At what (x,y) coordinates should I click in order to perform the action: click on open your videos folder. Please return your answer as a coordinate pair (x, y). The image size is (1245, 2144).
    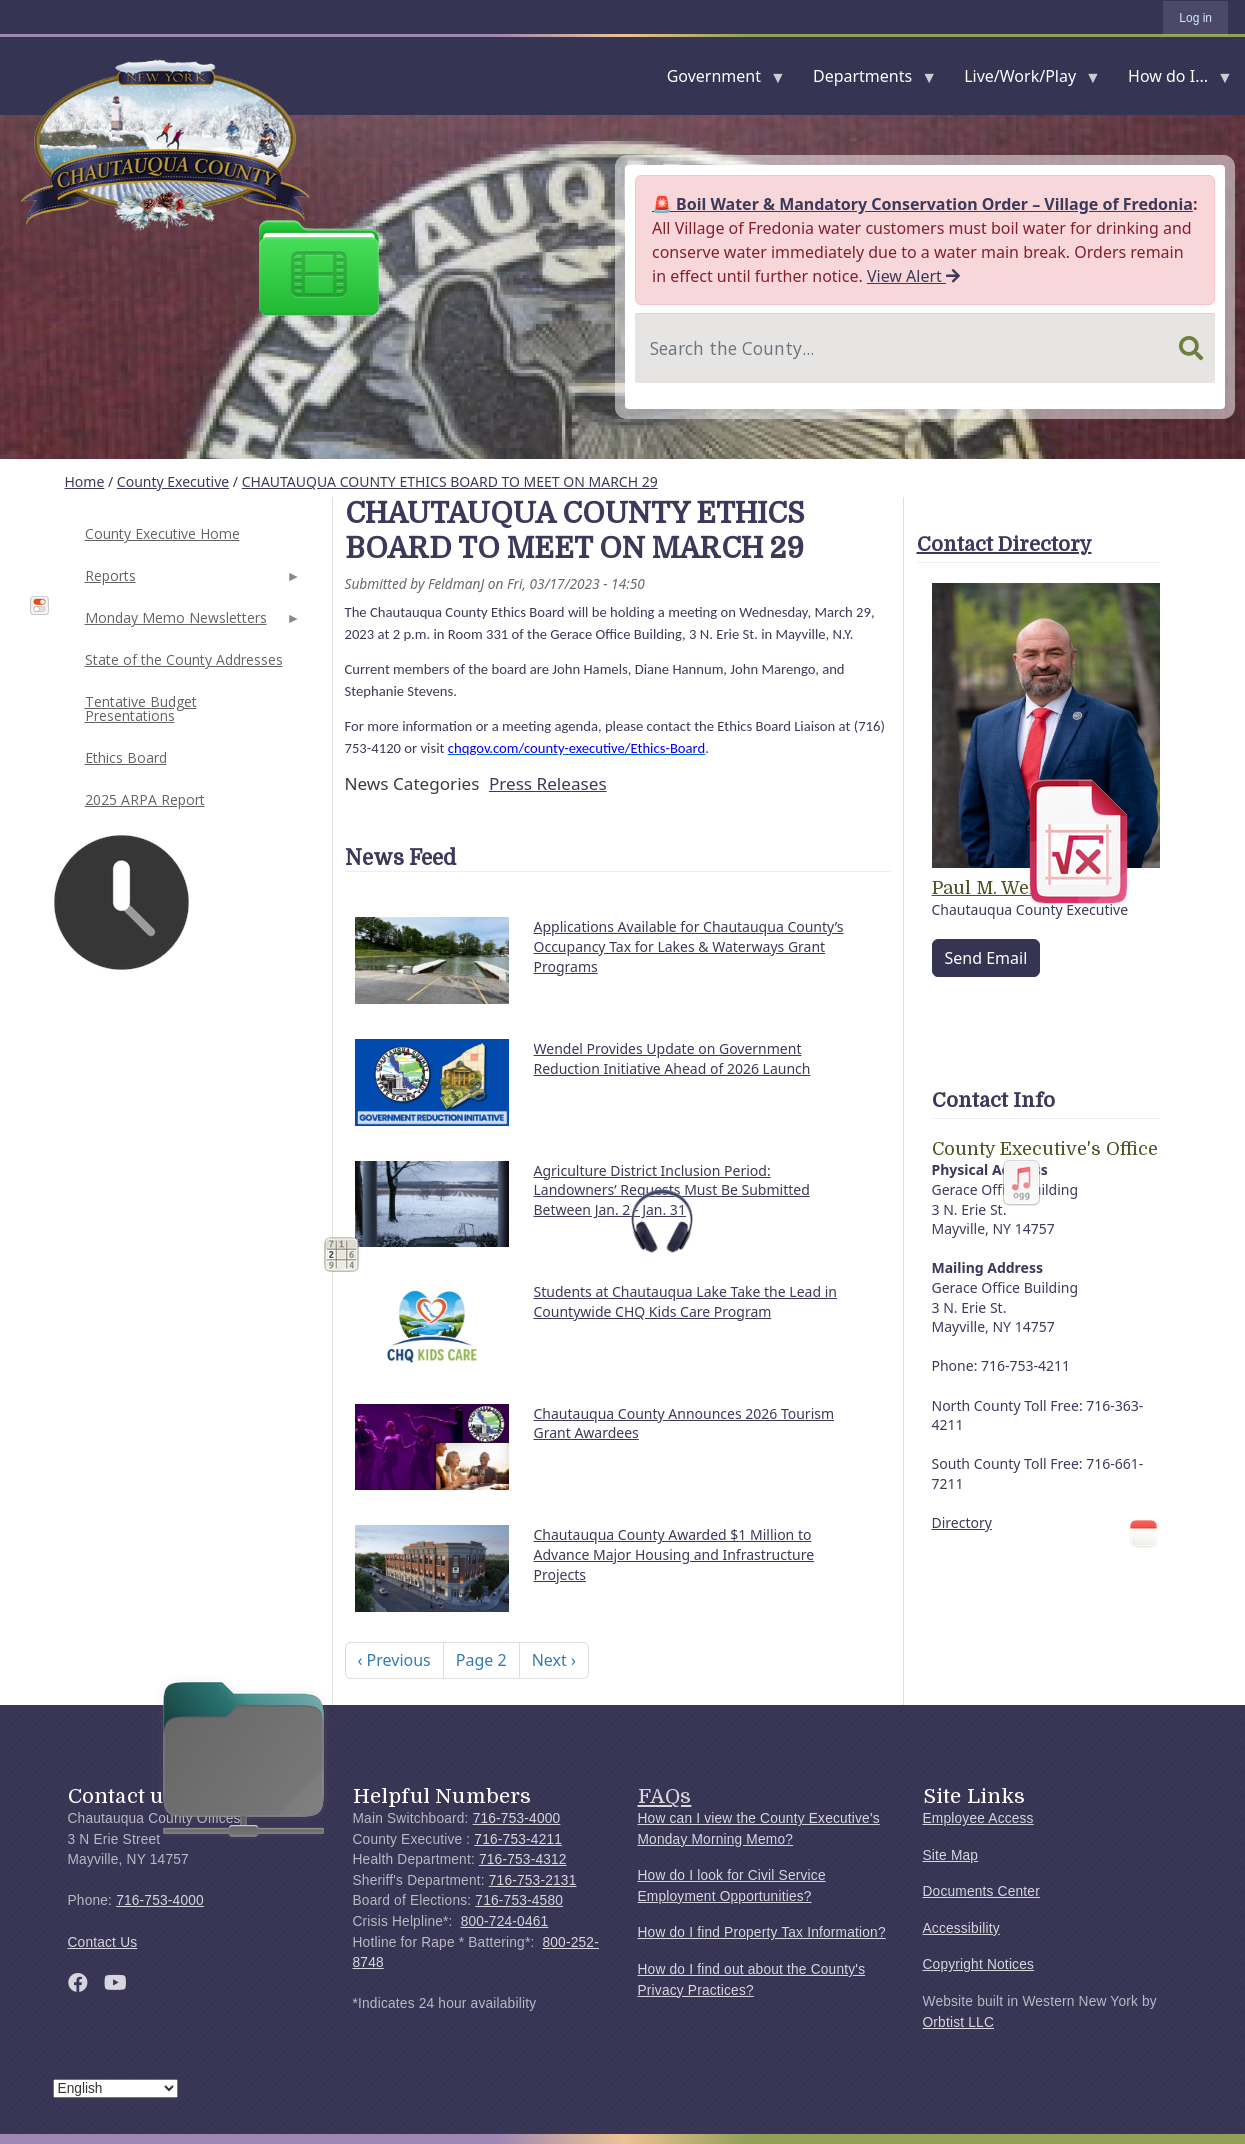
    Looking at the image, I should click on (319, 268).